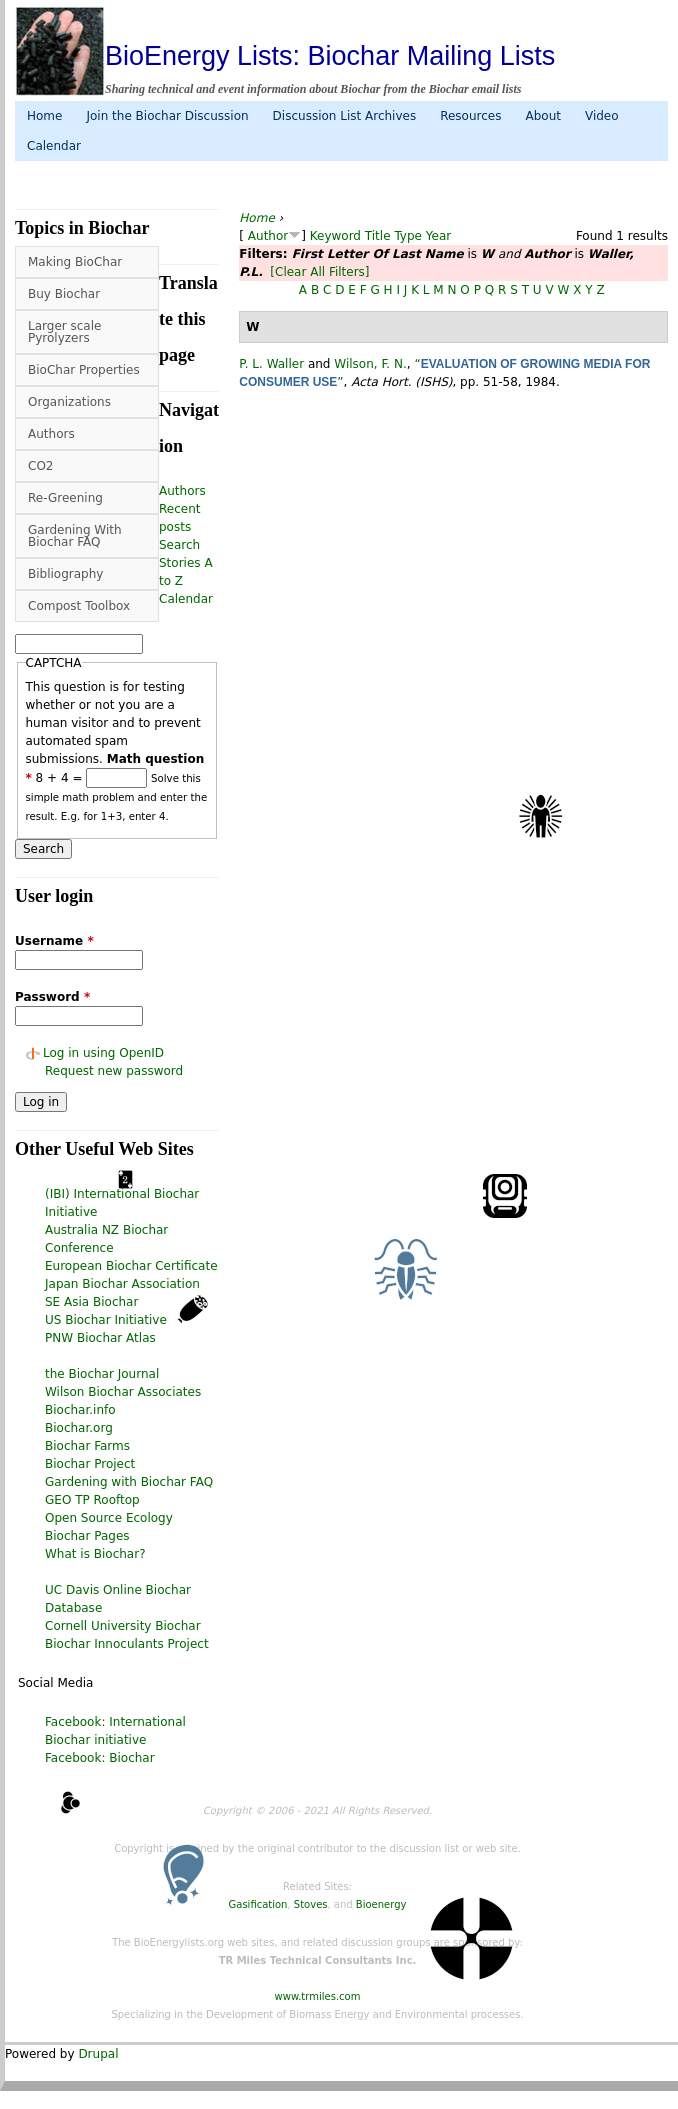  Describe the element at coordinates (471, 1938) in the screenshot. I see `target or crosshair indicator` at that location.